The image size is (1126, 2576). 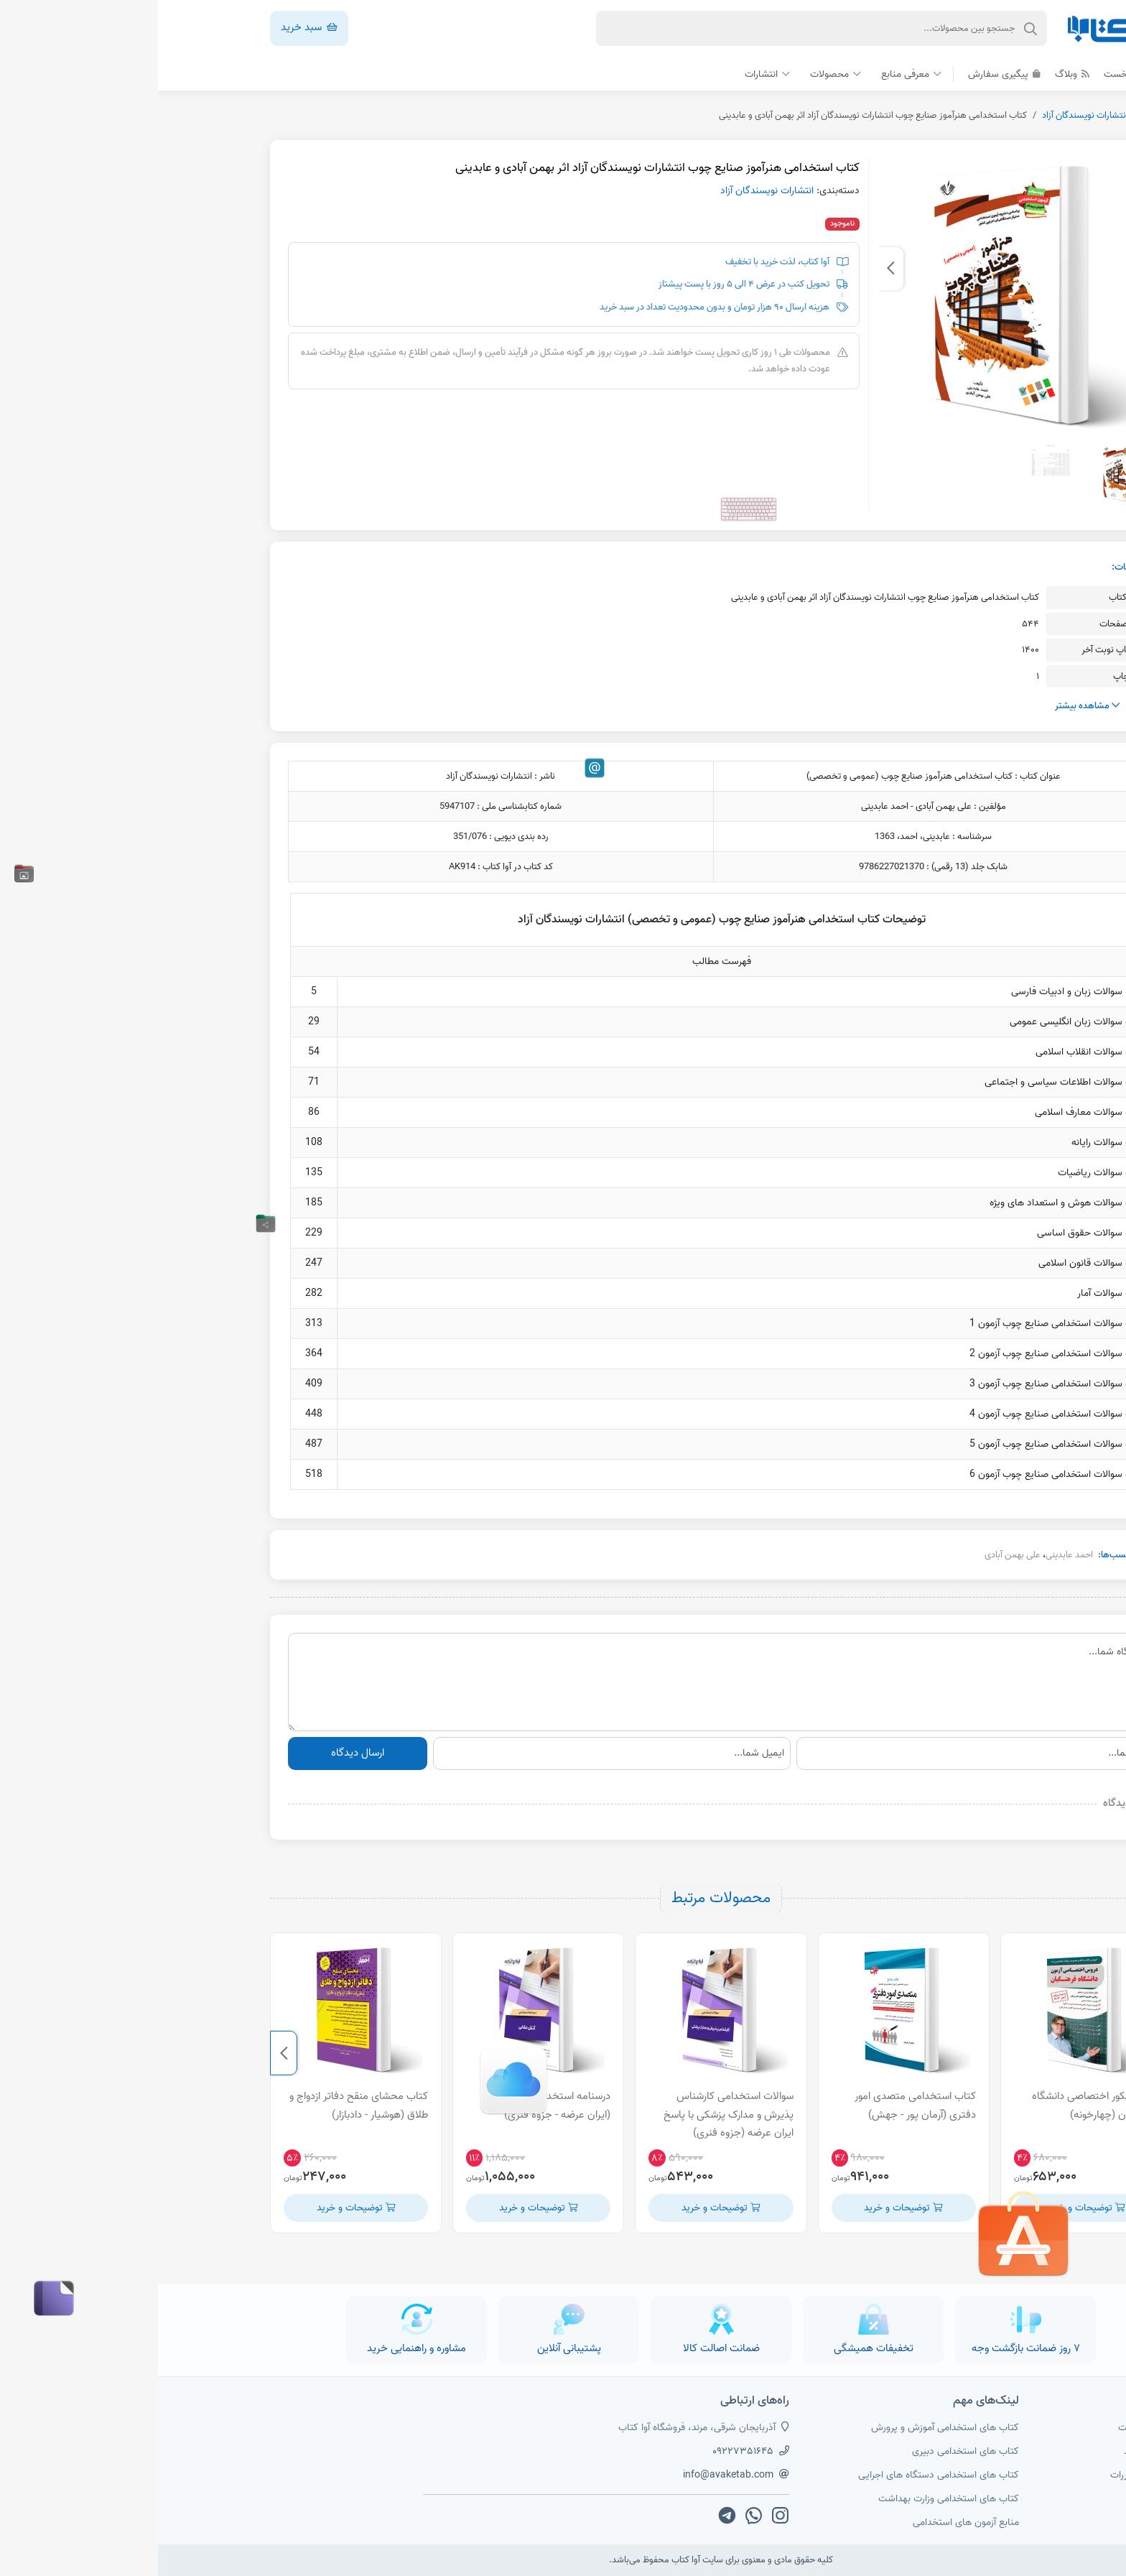 What do you see at coordinates (748, 509) in the screenshot?
I see `connect a bluetooth keyboard` at bounding box center [748, 509].